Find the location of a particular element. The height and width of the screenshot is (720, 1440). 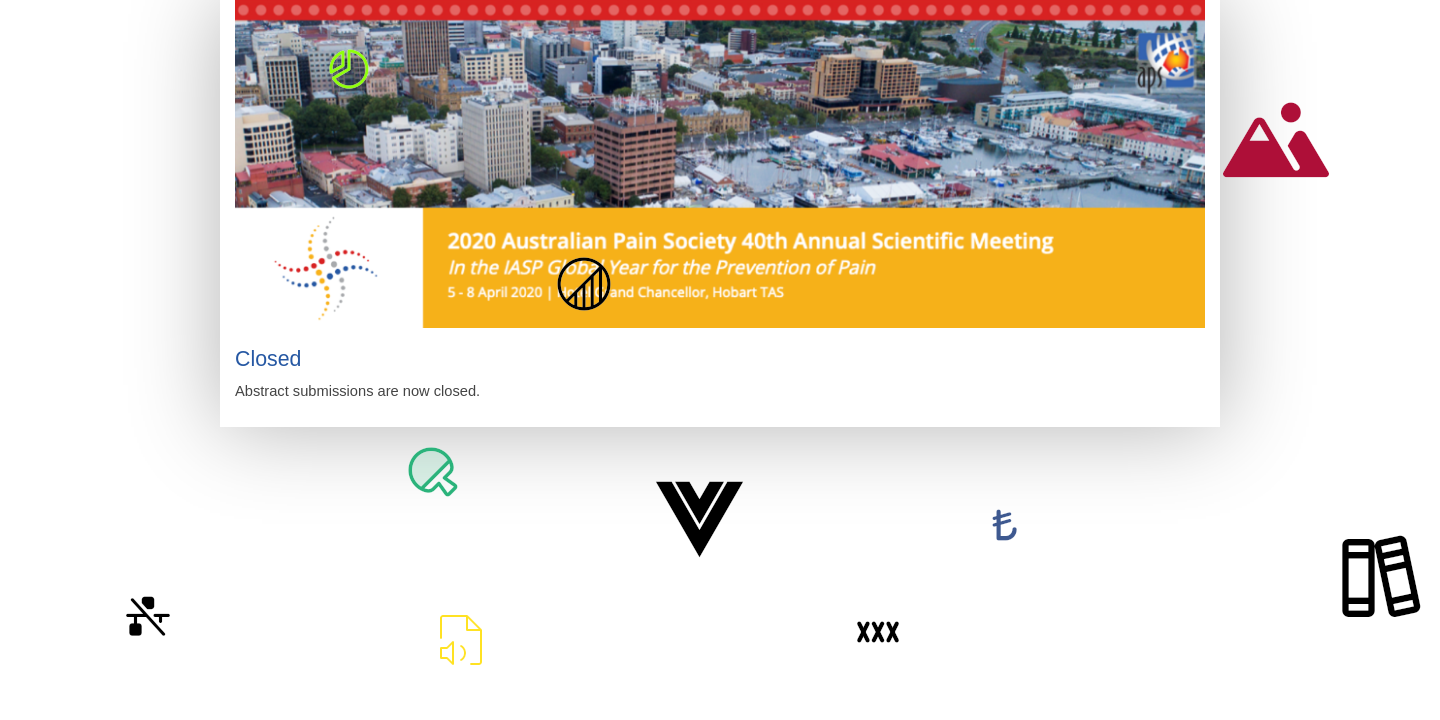

view analytics or statistics breakdown is located at coordinates (349, 69).